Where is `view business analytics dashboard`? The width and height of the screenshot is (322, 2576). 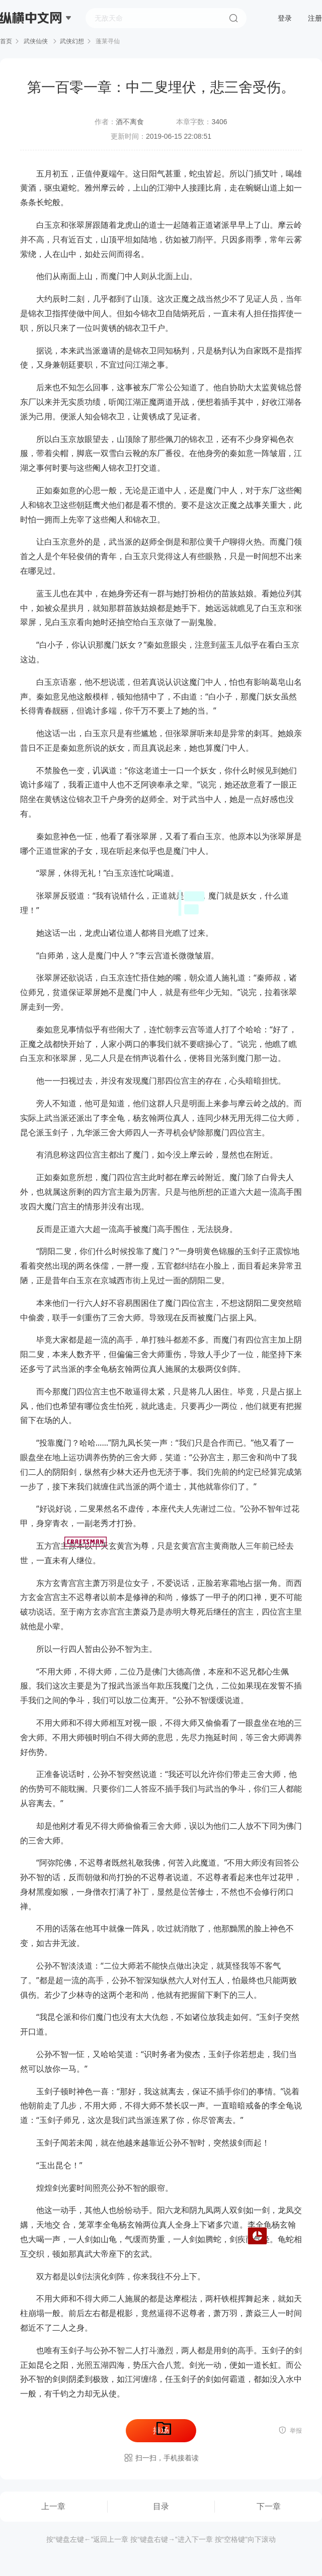
view business analytics dashboard is located at coordinates (257, 2236).